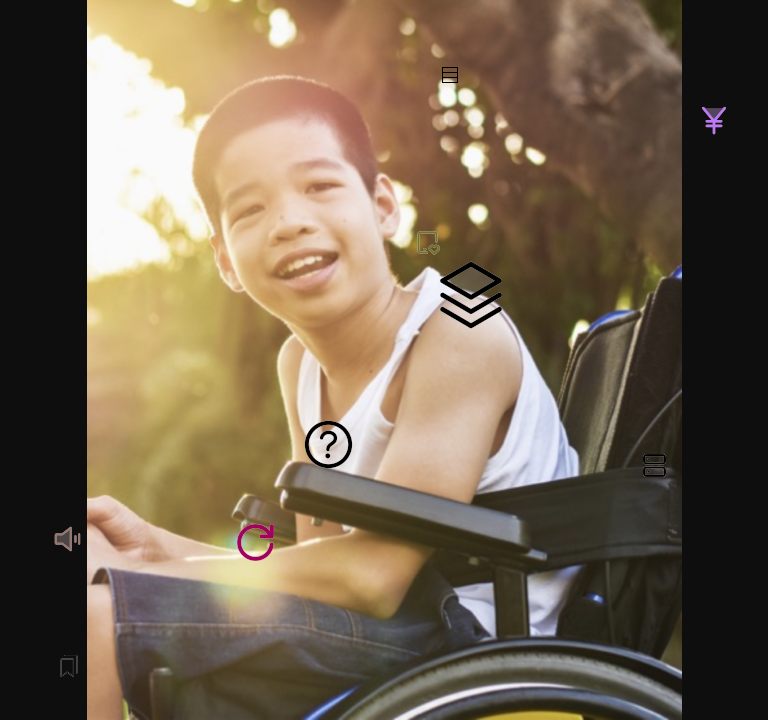 The image size is (768, 720). Describe the element at coordinates (714, 120) in the screenshot. I see `view prices in japanese yen` at that location.